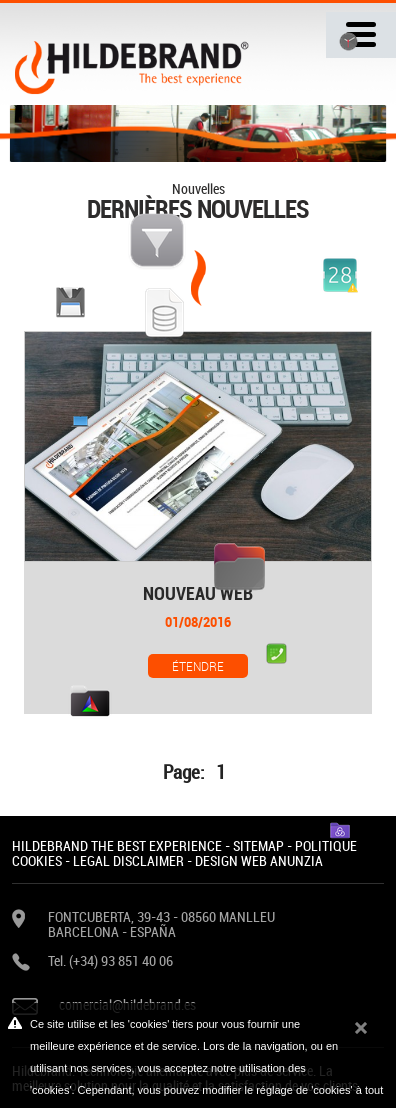 The height and width of the screenshot is (1108, 396). I want to click on access superdisk or floppy drive storage, so click(70, 302).